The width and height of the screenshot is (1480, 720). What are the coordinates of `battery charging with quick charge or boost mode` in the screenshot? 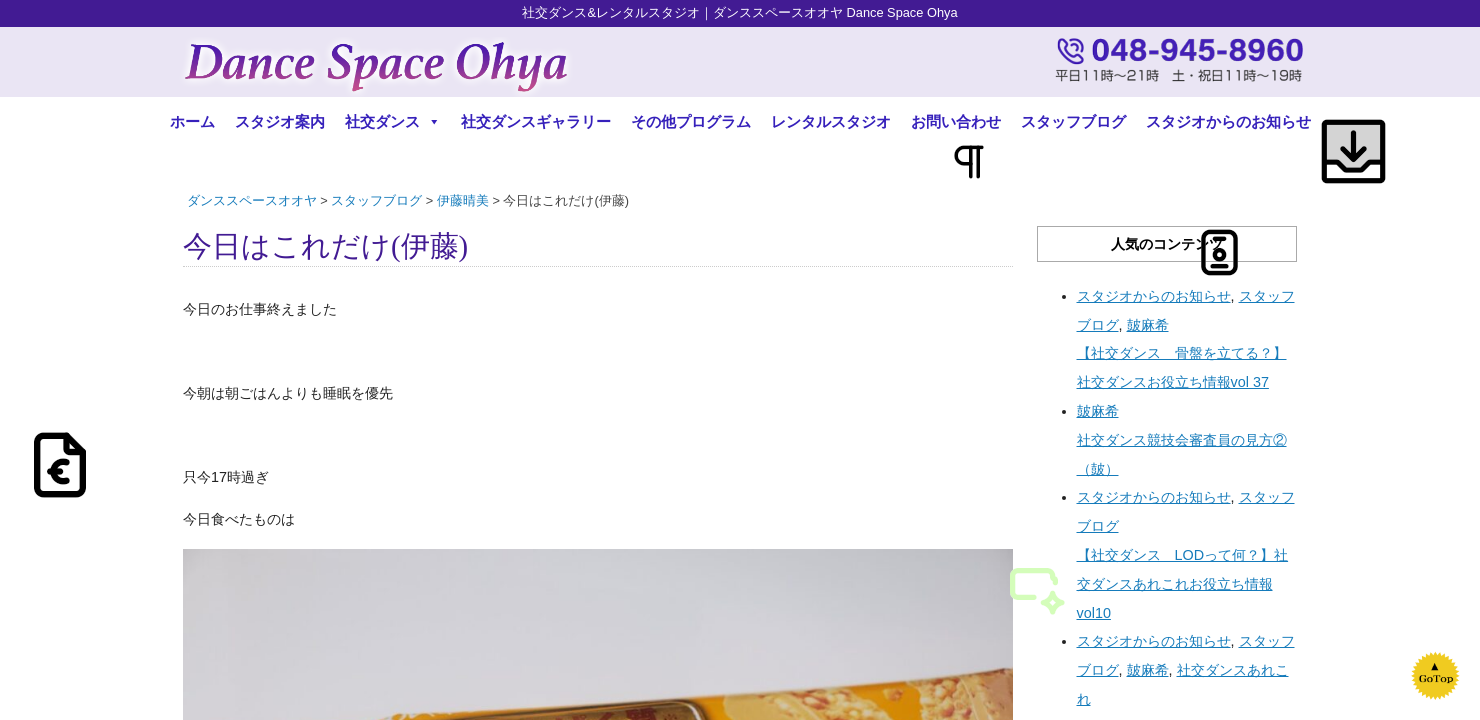 It's located at (1034, 584).